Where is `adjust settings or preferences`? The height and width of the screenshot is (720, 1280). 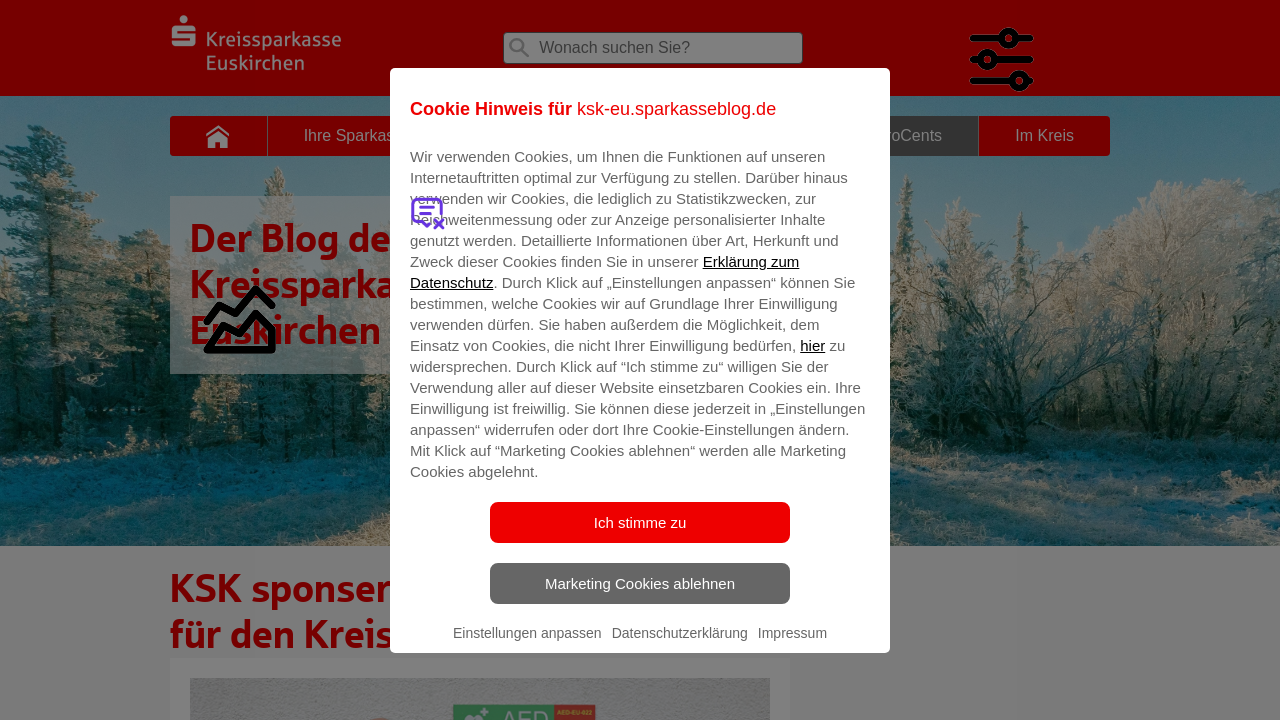 adjust settings or preferences is located at coordinates (1001, 59).